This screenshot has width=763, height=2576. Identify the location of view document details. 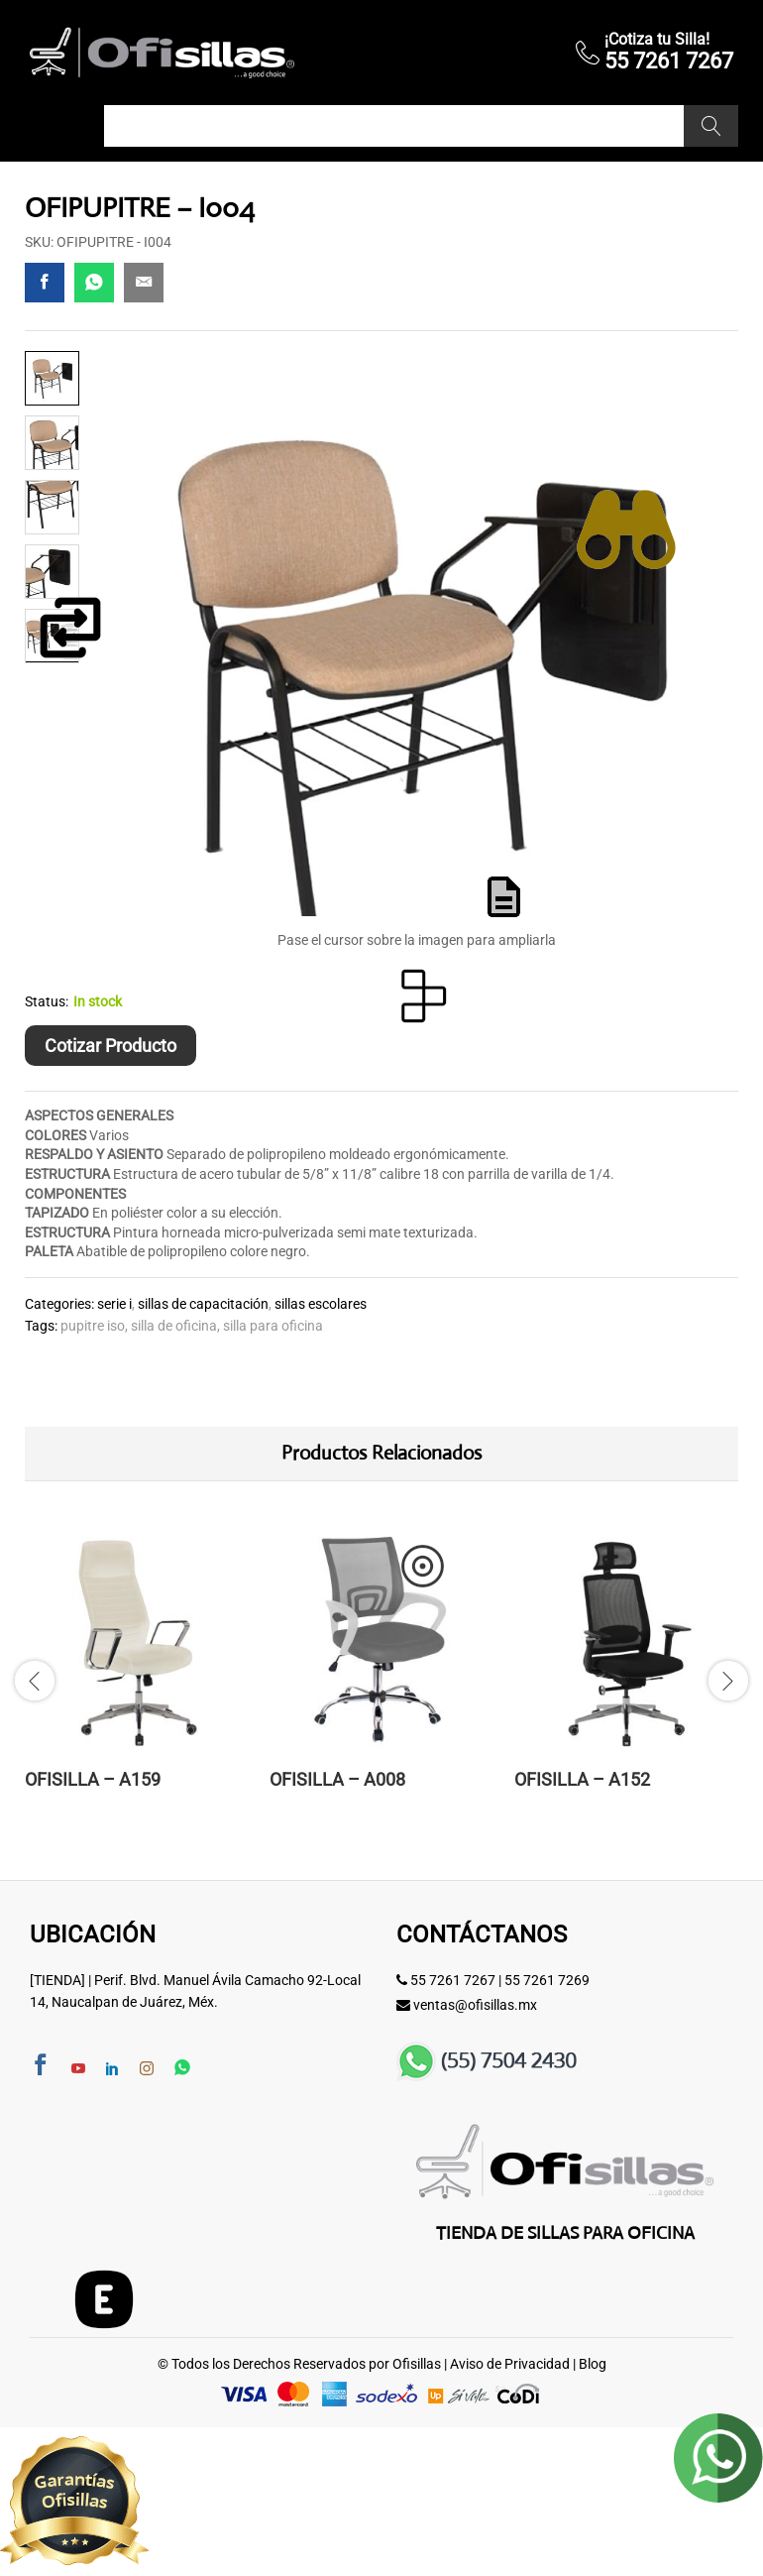
(503, 896).